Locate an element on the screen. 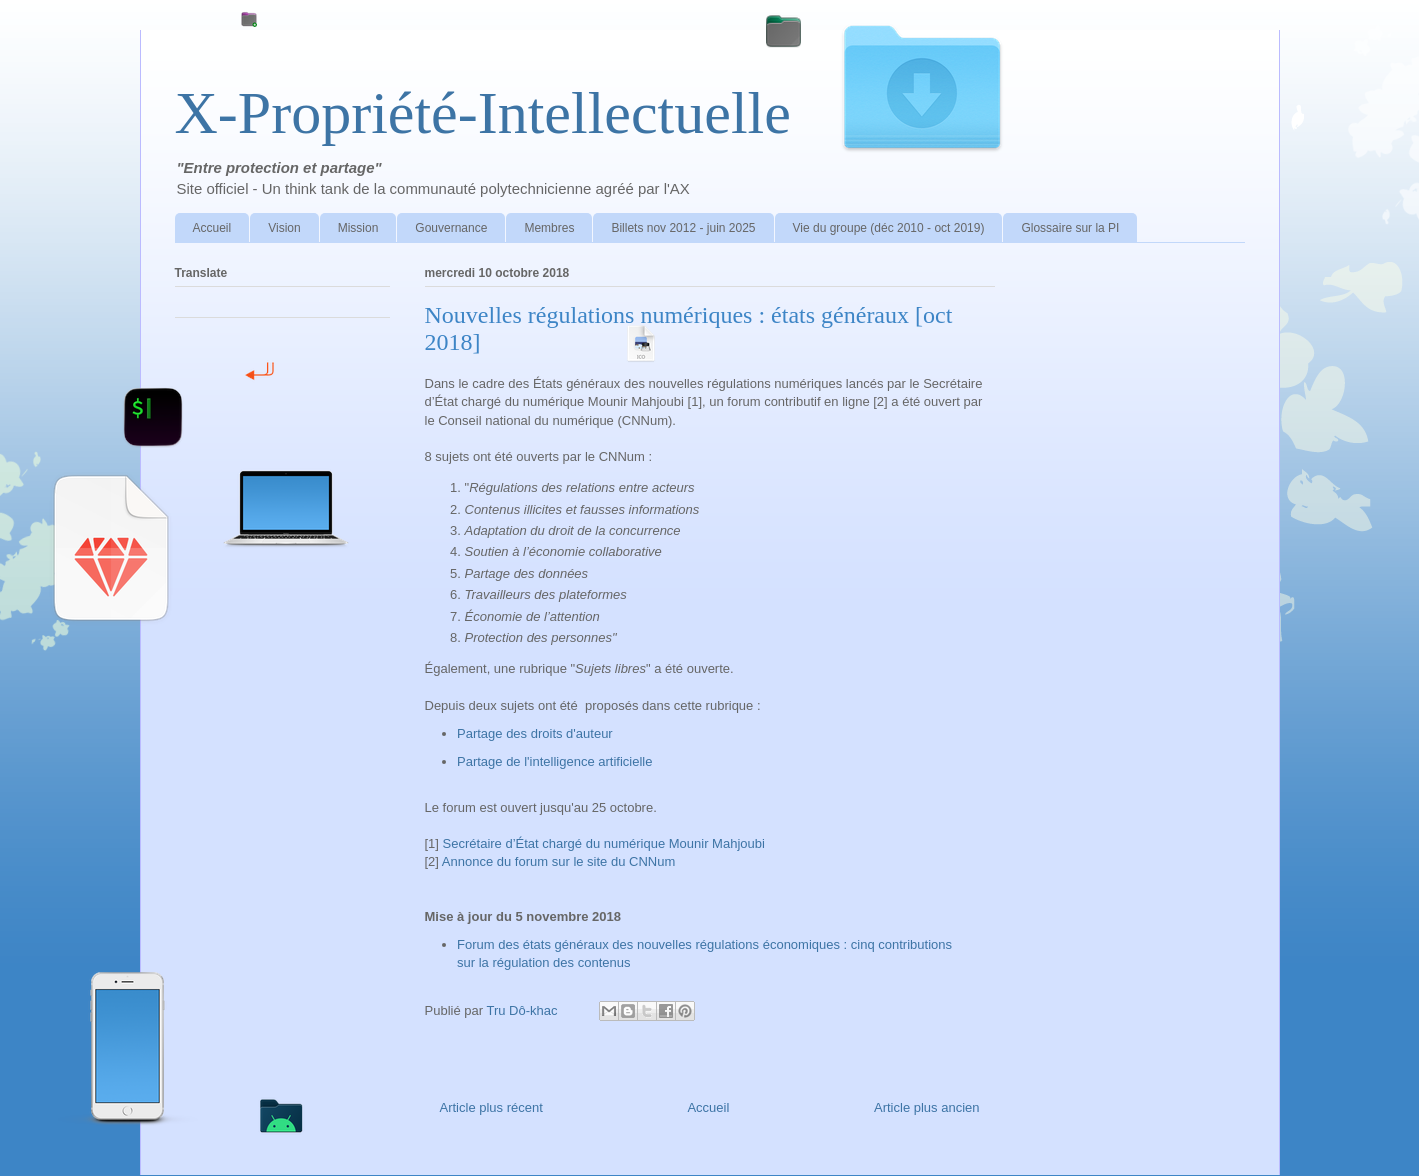 The image size is (1419, 1176). an ico image file used for icons and favicons is located at coordinates (641, 344).